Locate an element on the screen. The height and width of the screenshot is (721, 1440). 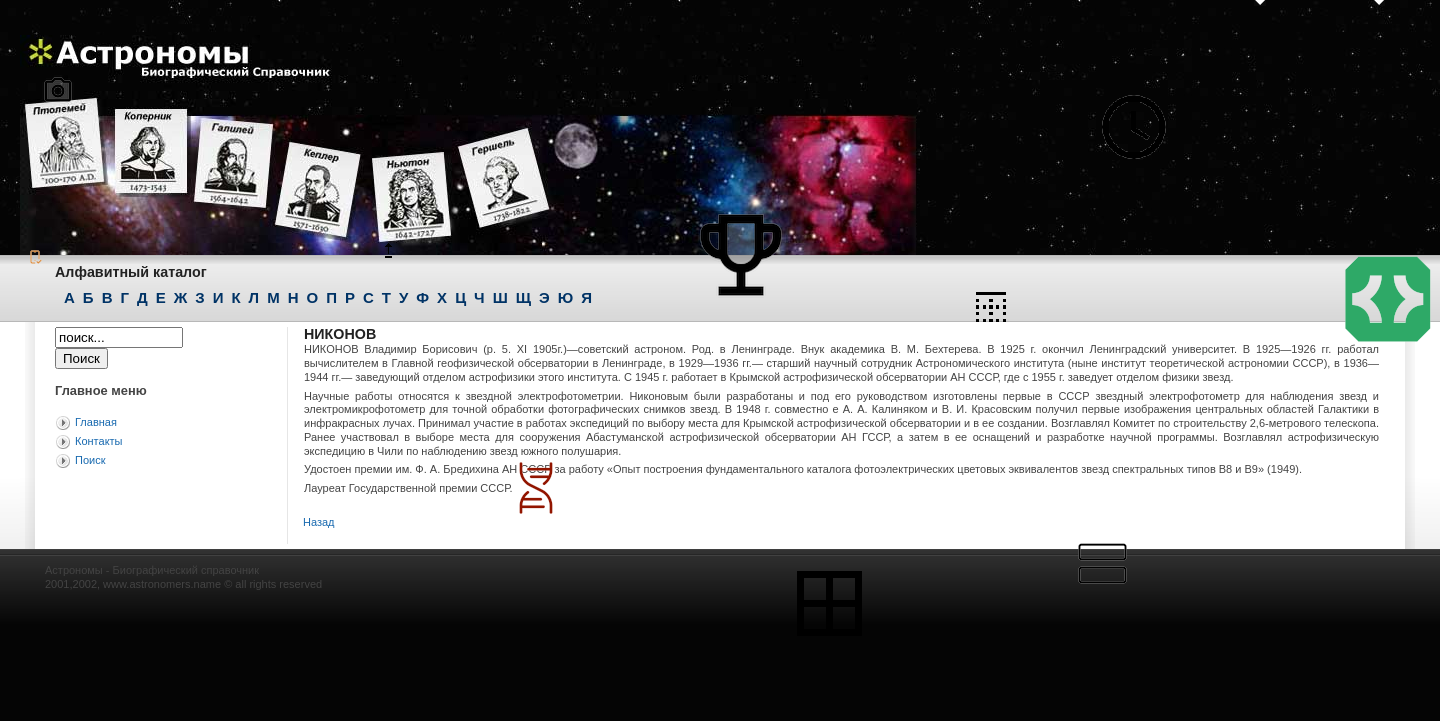
access genetics or DNA-related features is located at coordinates (536, 488).